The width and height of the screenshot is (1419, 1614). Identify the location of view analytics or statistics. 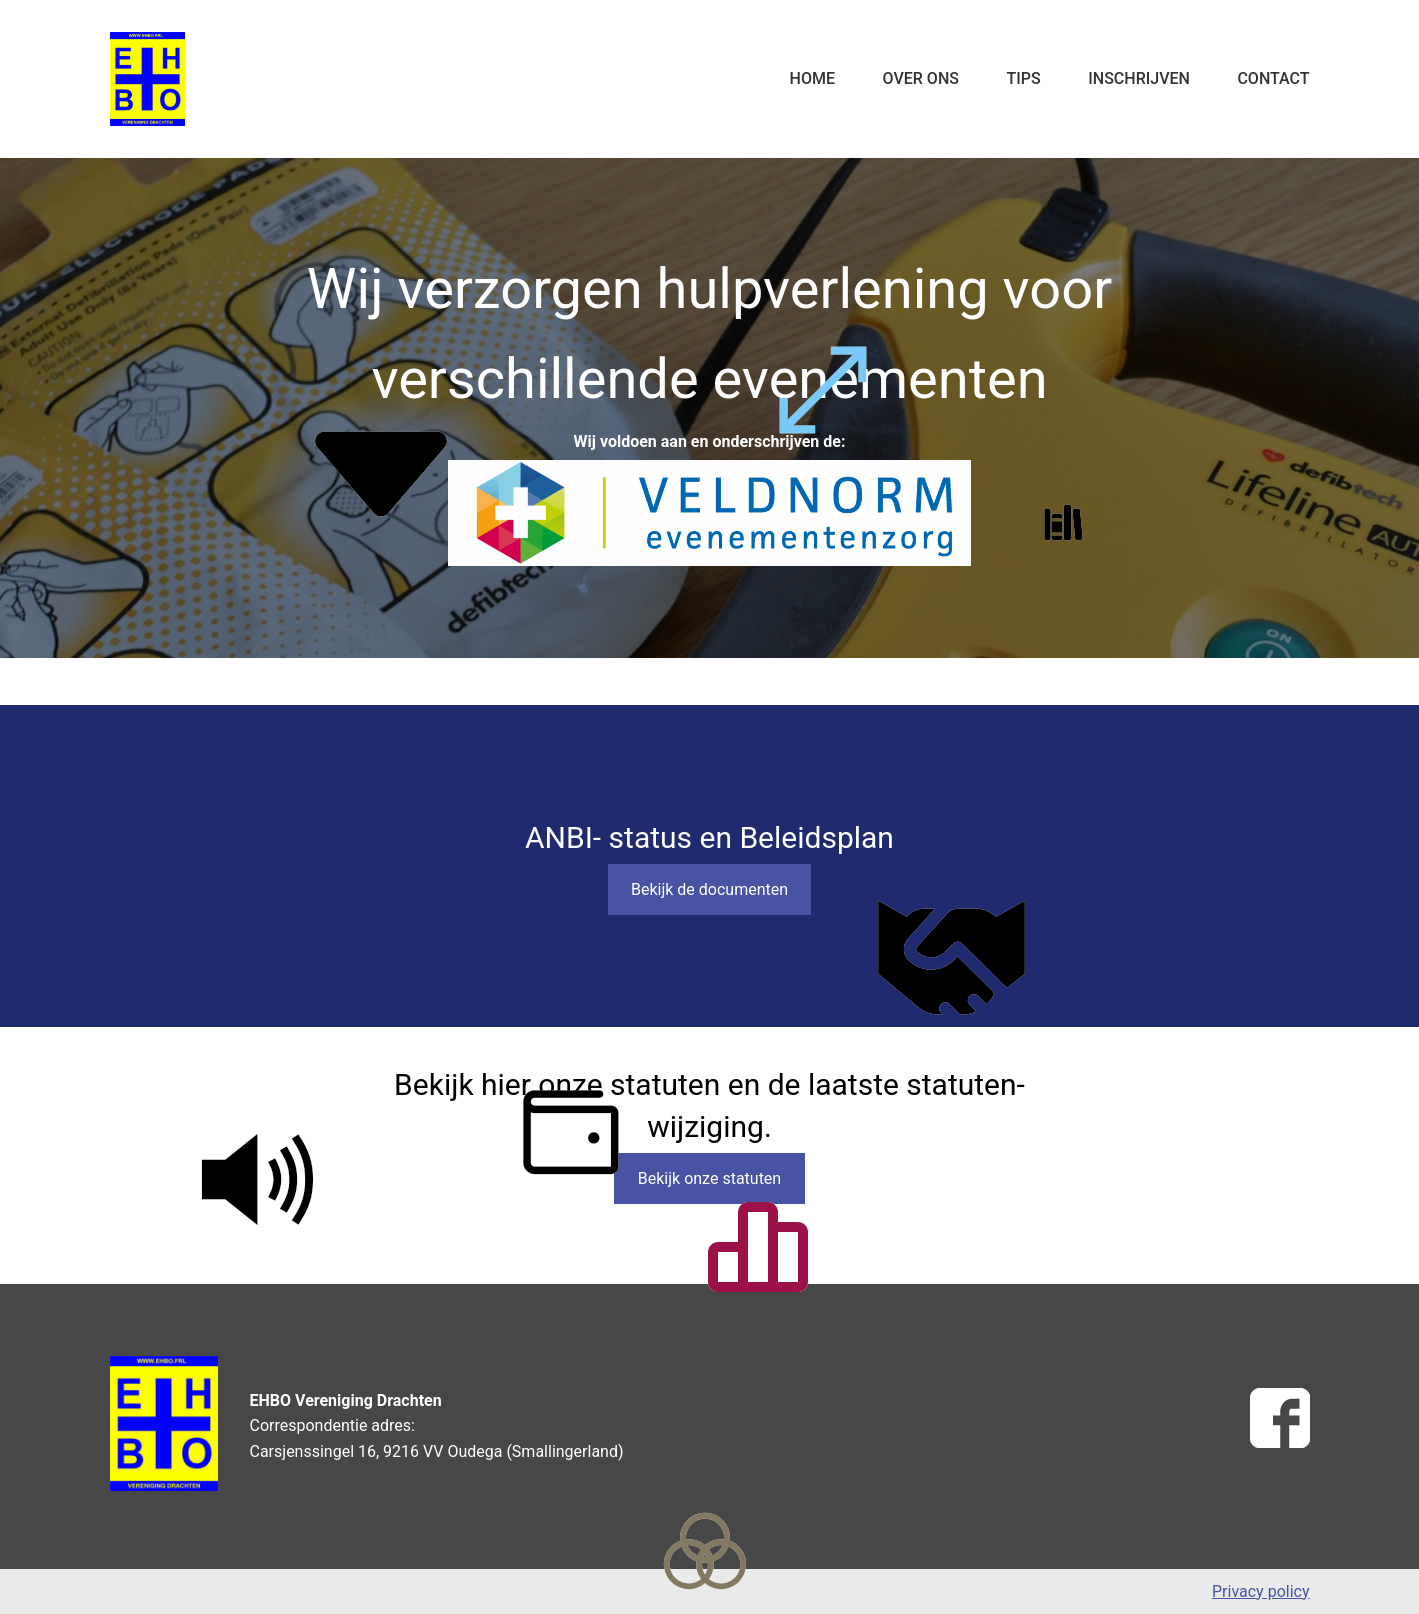
(758, 1247).